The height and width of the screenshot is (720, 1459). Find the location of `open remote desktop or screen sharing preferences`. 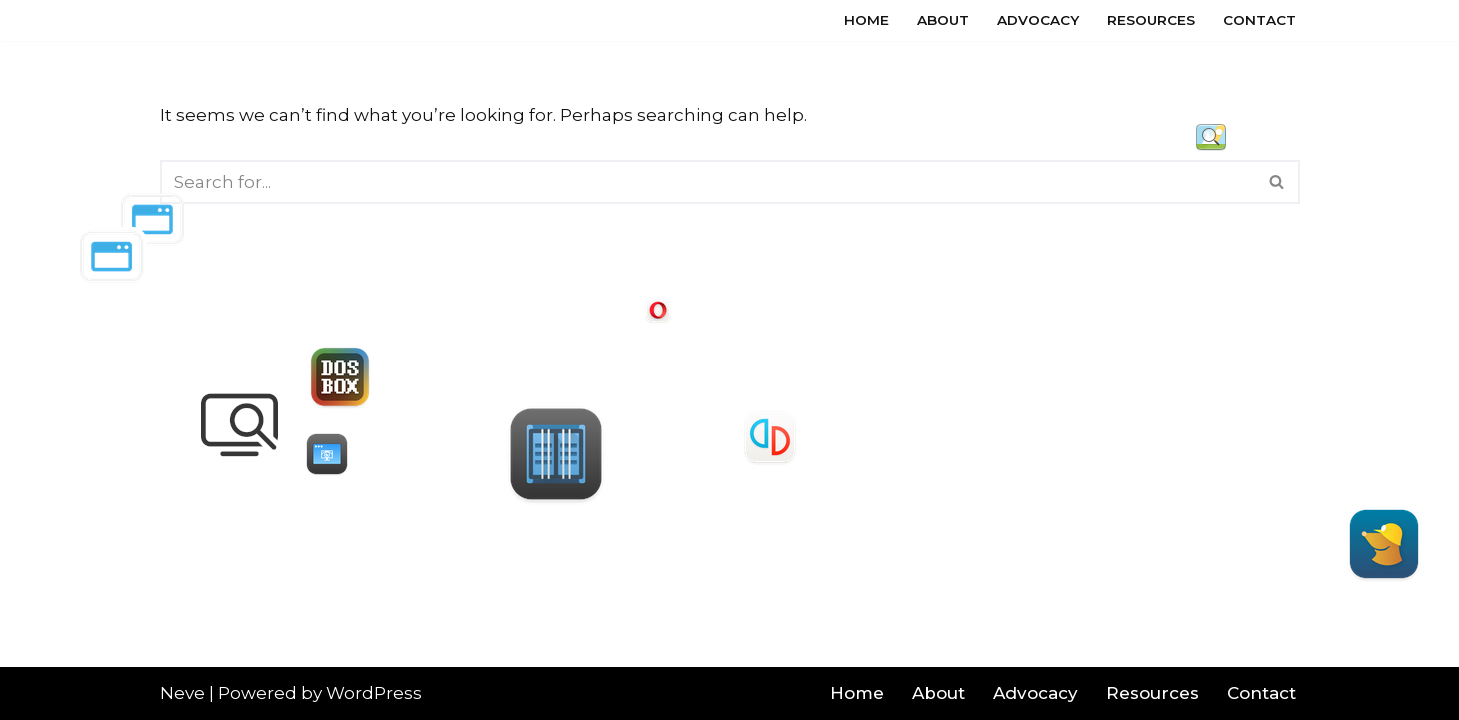

open remote desktop or screen sharing preferences is located at coordinates (327, 454).